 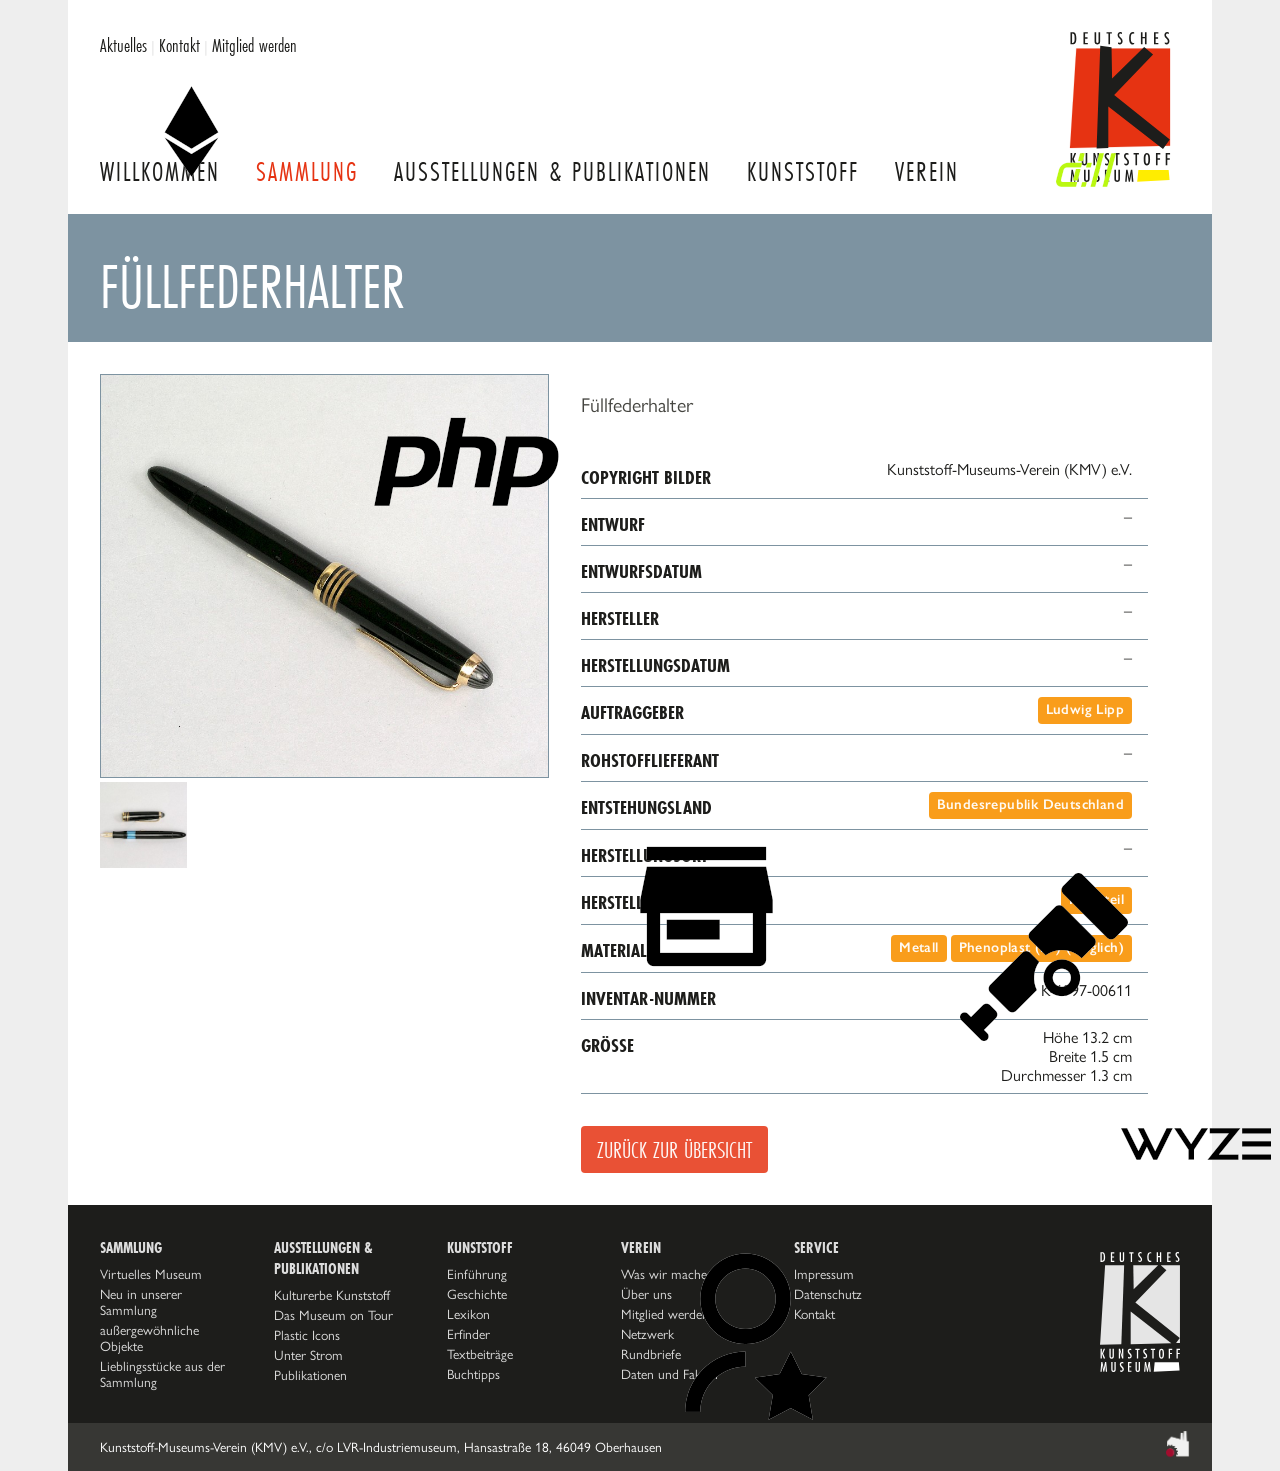 What do you see at coordinates (745, 1336) in the screenshot?
I see `view featured or starred user profile` at bounding box center [745, 1336].